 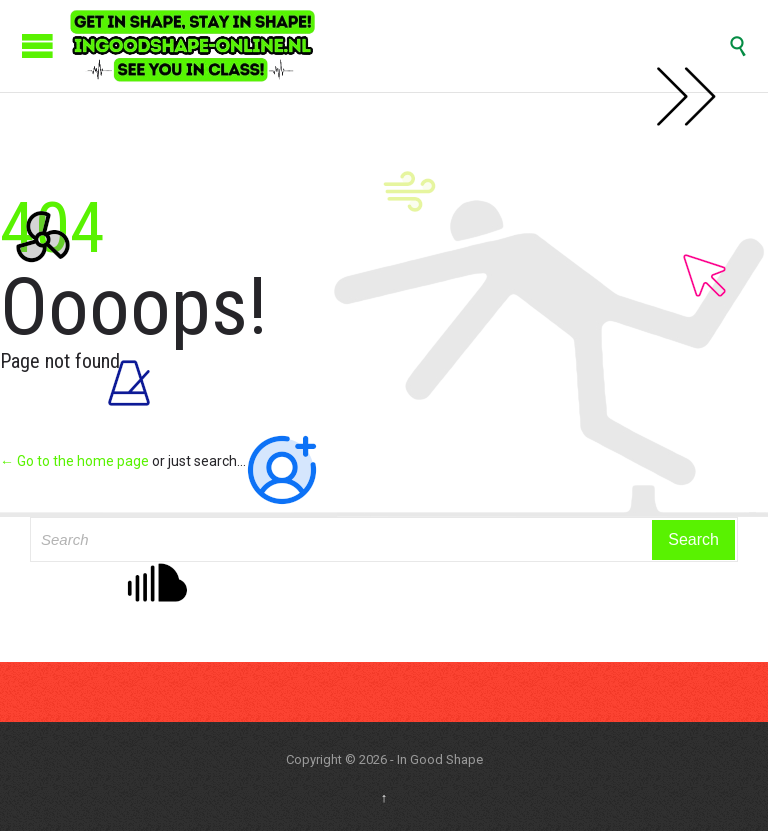 What do you see at coordinates (282, 470) in the screenshot?
I see `add a new user or contact` at bounding box center [282, 470].